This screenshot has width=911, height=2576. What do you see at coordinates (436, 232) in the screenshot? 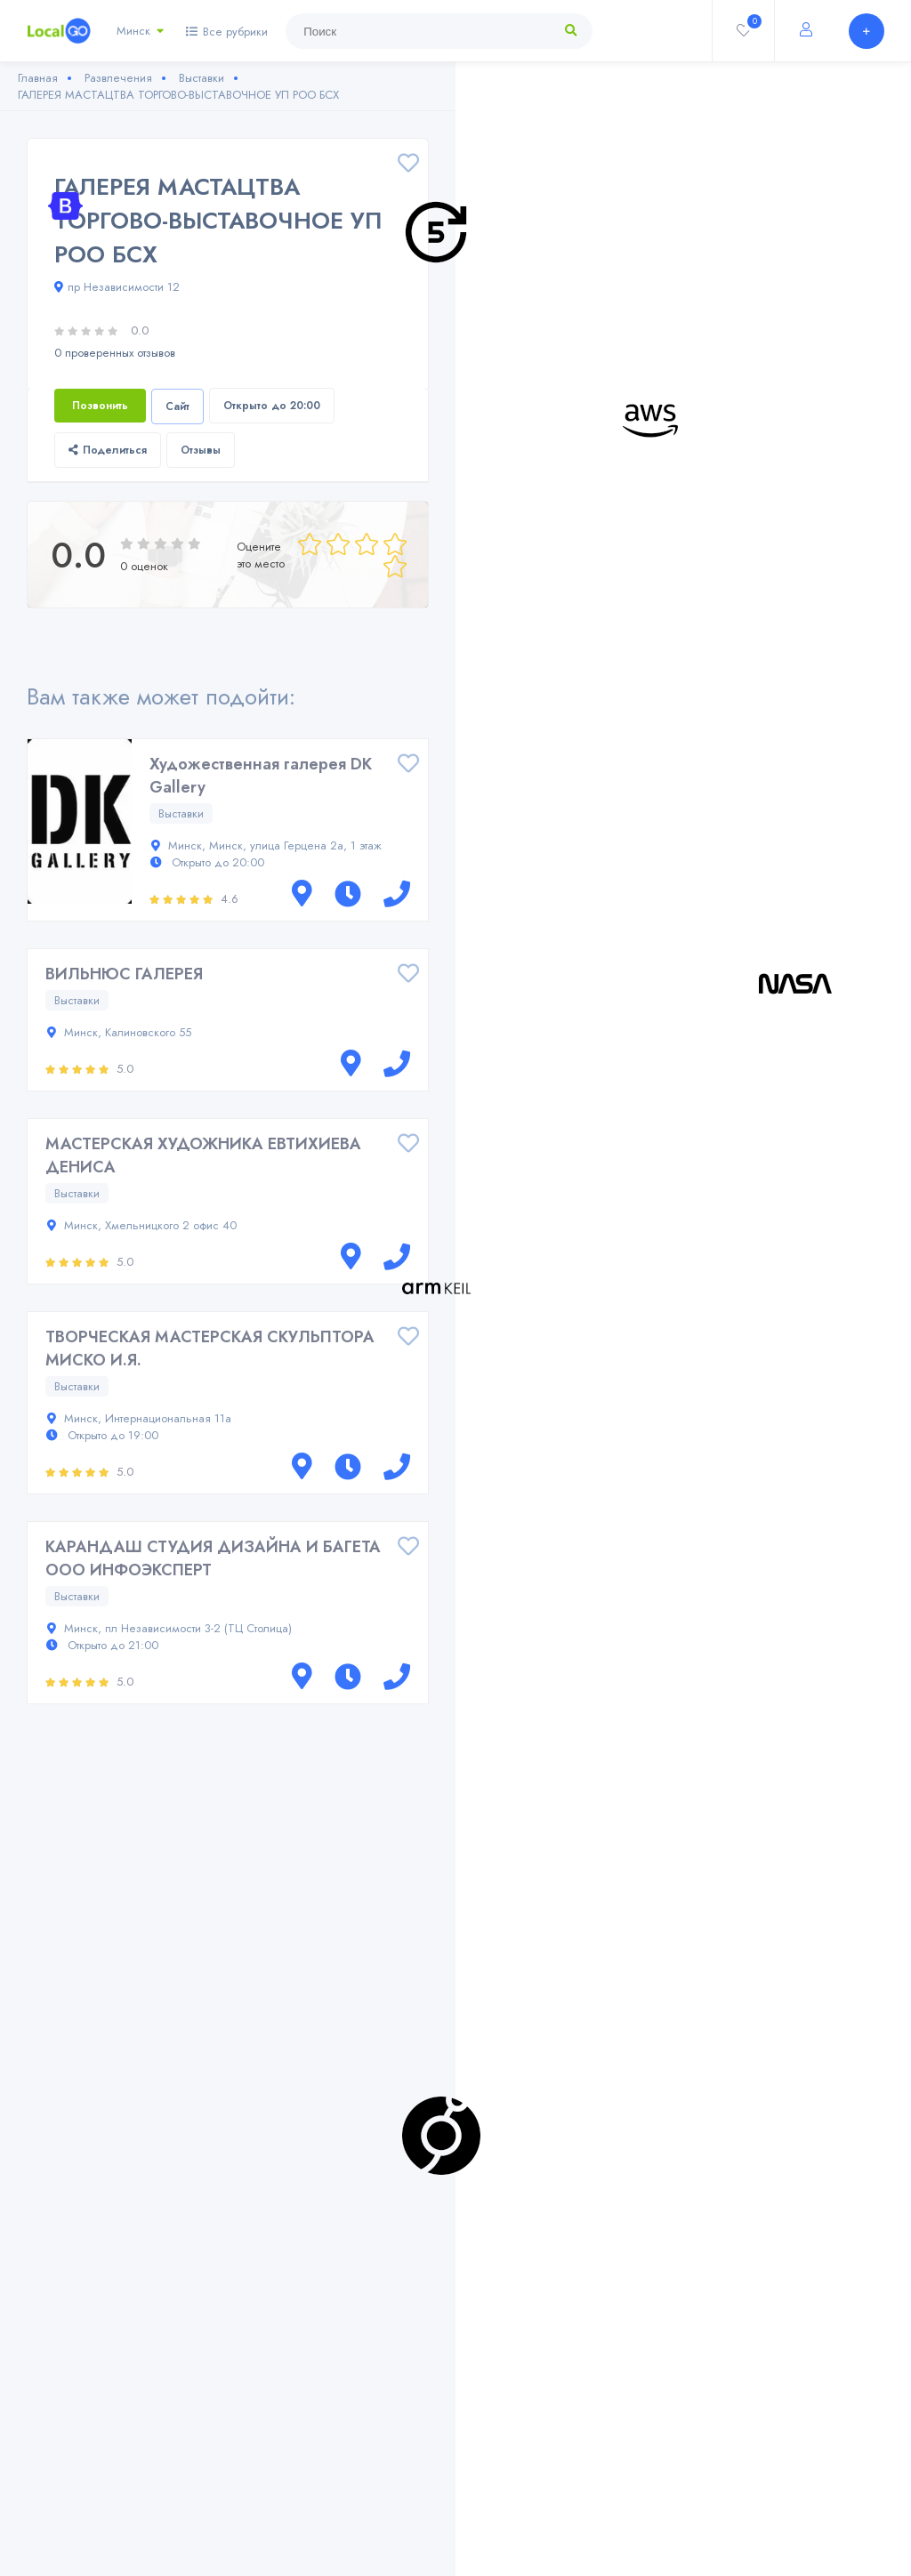
I see `skip forward 5 seconds in media playback` at bounding box center [436, 232].